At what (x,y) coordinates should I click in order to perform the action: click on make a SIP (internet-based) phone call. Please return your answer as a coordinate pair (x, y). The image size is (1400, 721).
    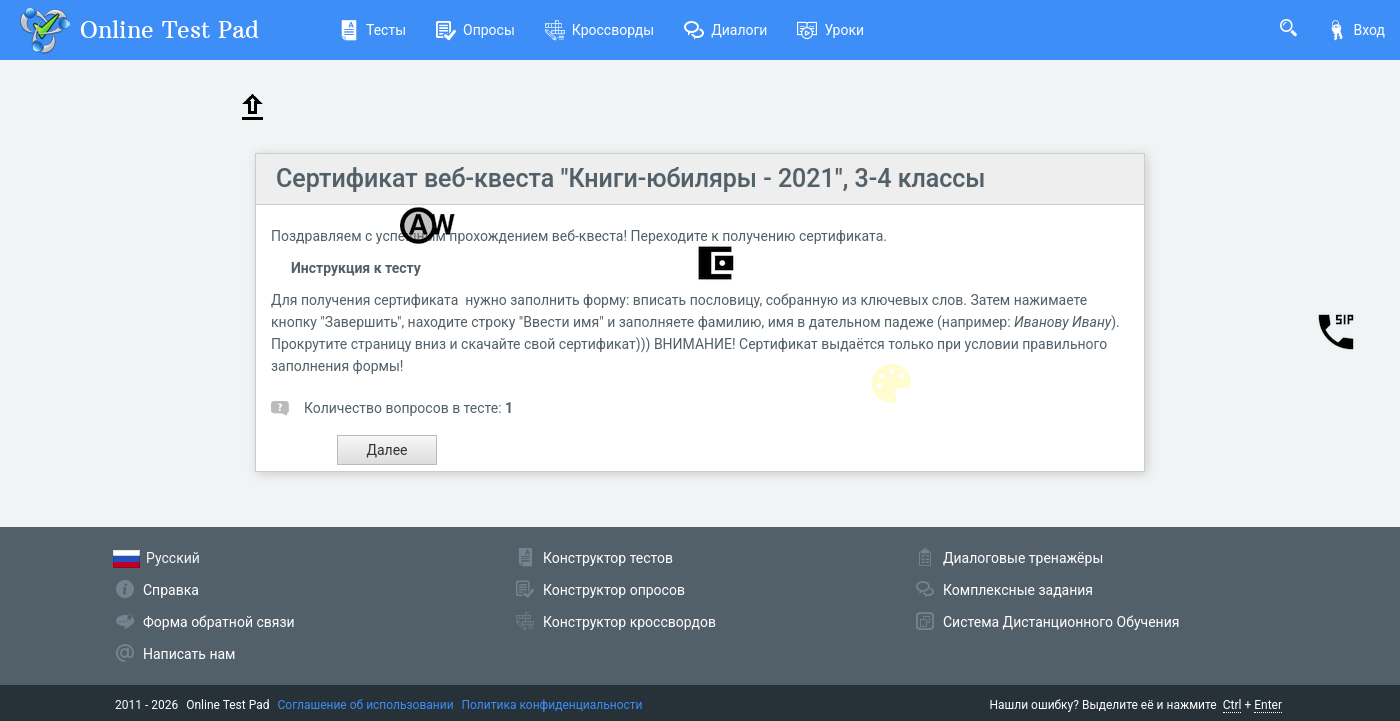
    Looking at the image, I should click on (1336, 332).